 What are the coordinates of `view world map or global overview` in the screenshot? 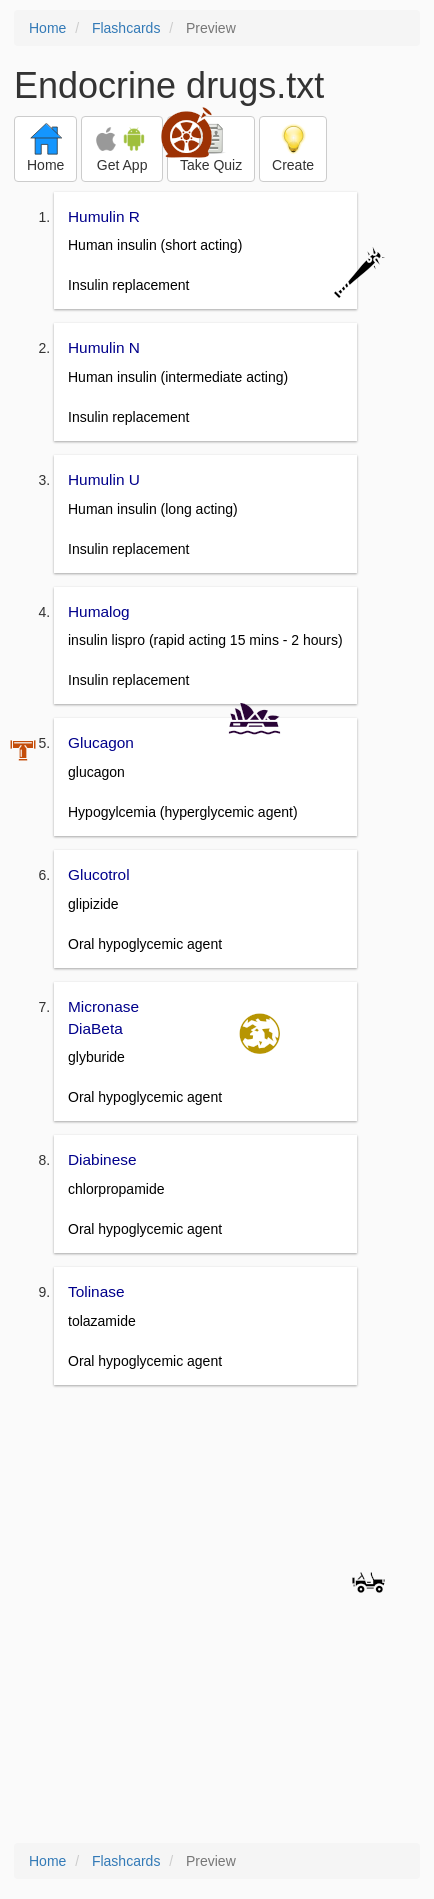 It's located at (260, 1034).